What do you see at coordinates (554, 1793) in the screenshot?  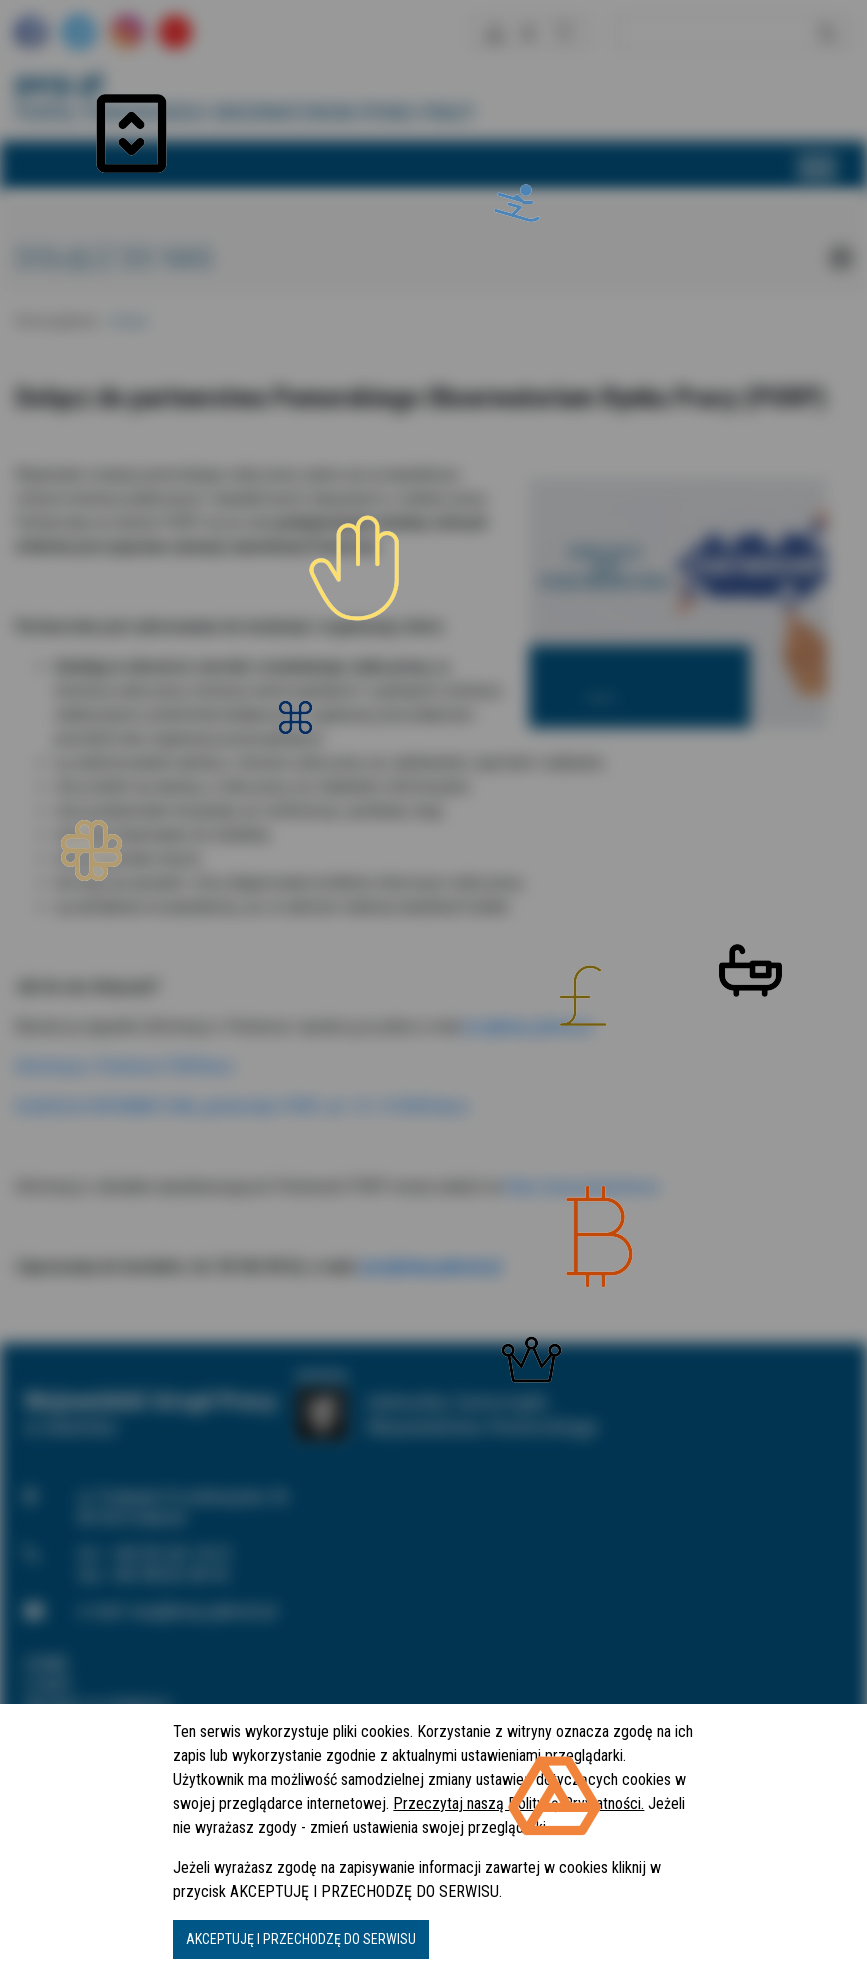 I see `open Google Drive` at bounding box center [554, 1793].